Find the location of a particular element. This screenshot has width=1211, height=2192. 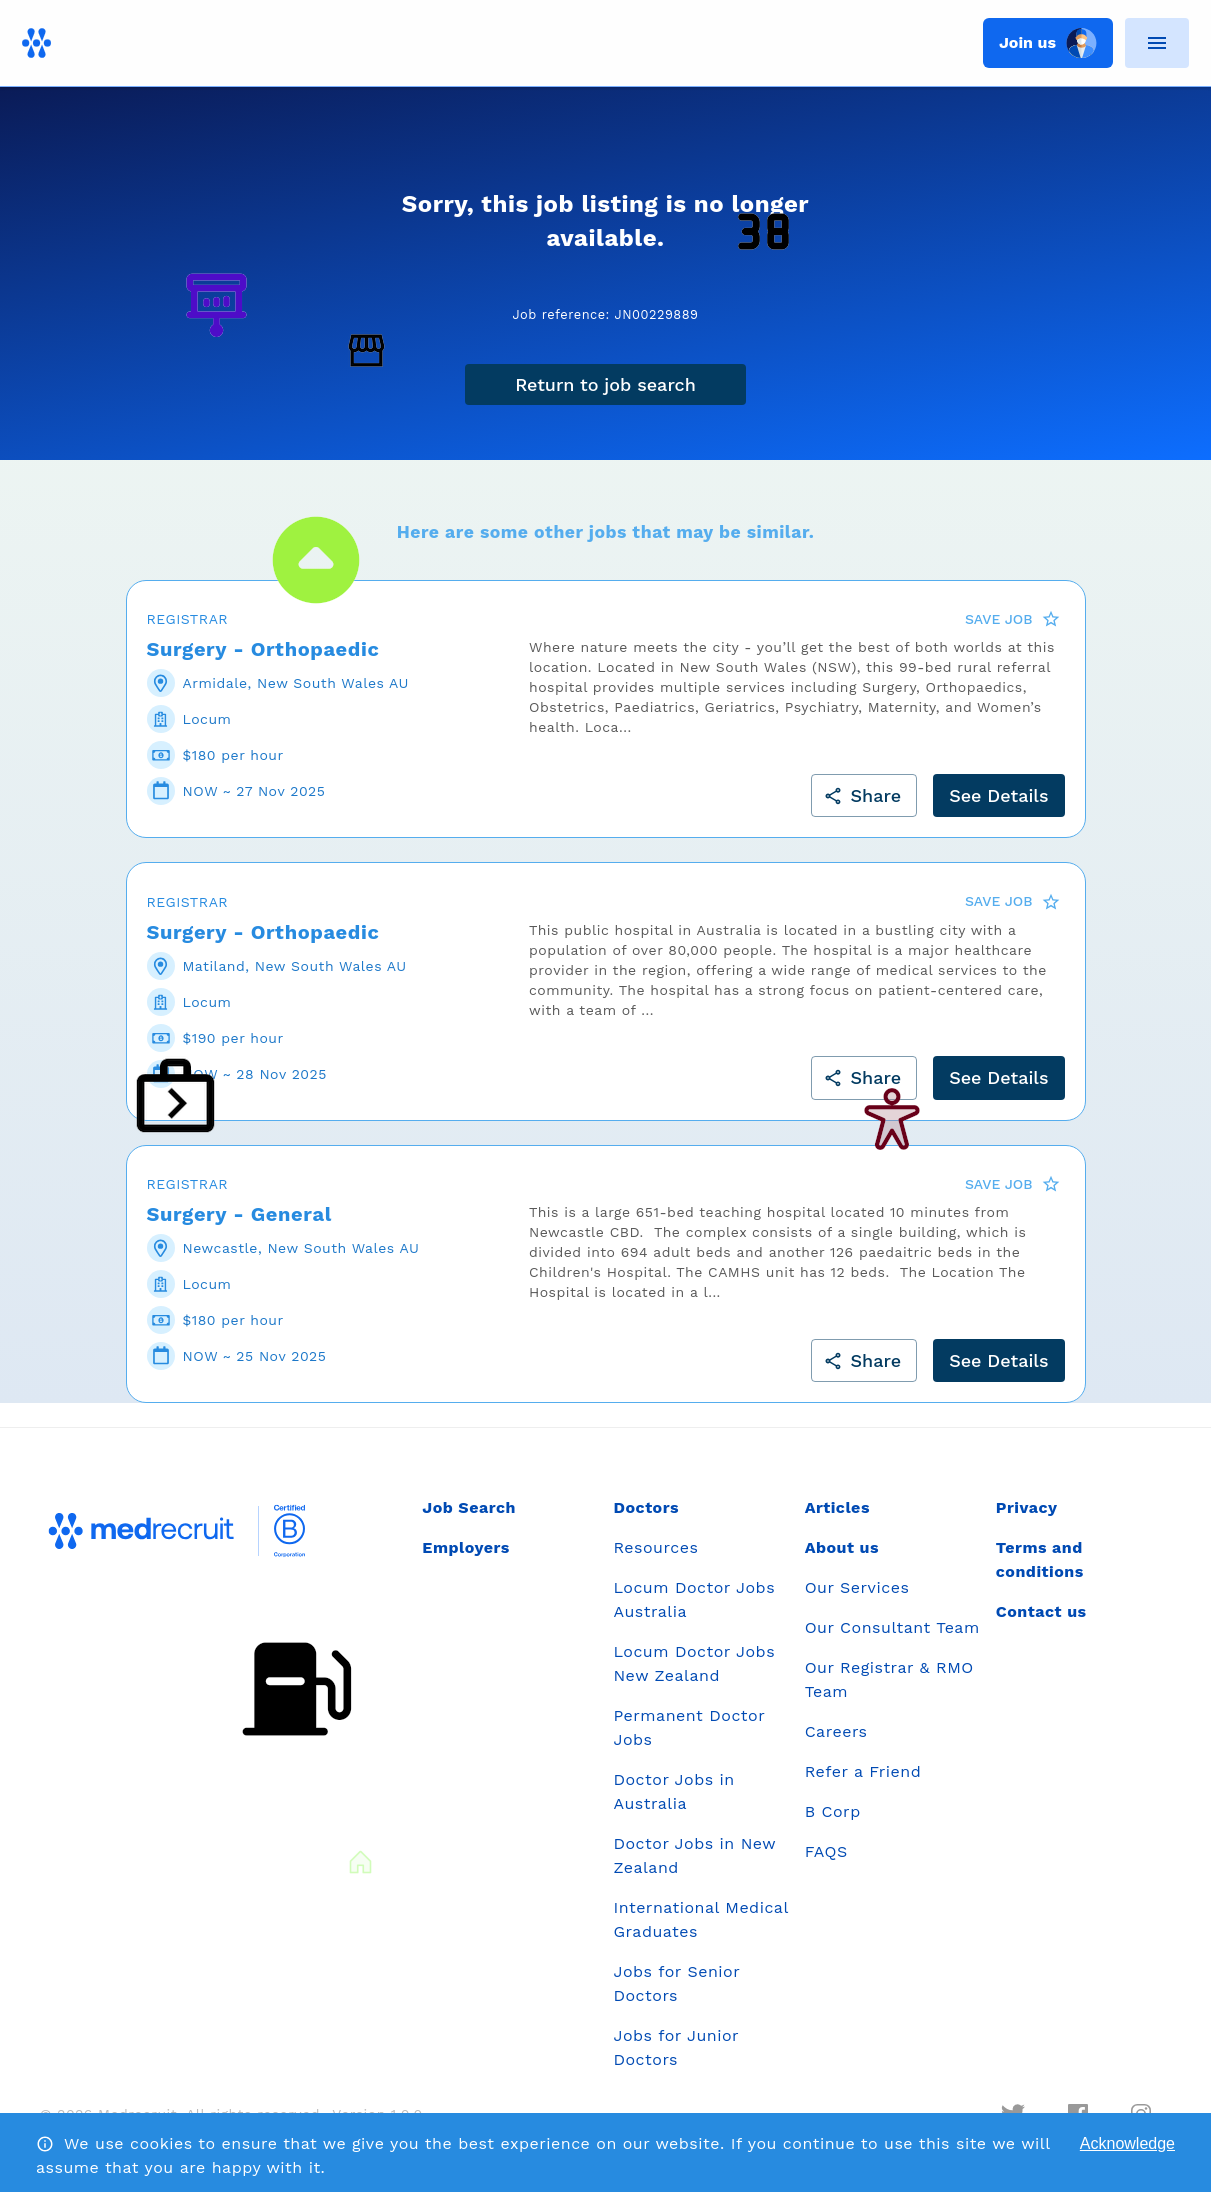

scroll to top of page is located at coordinates (316, 560).